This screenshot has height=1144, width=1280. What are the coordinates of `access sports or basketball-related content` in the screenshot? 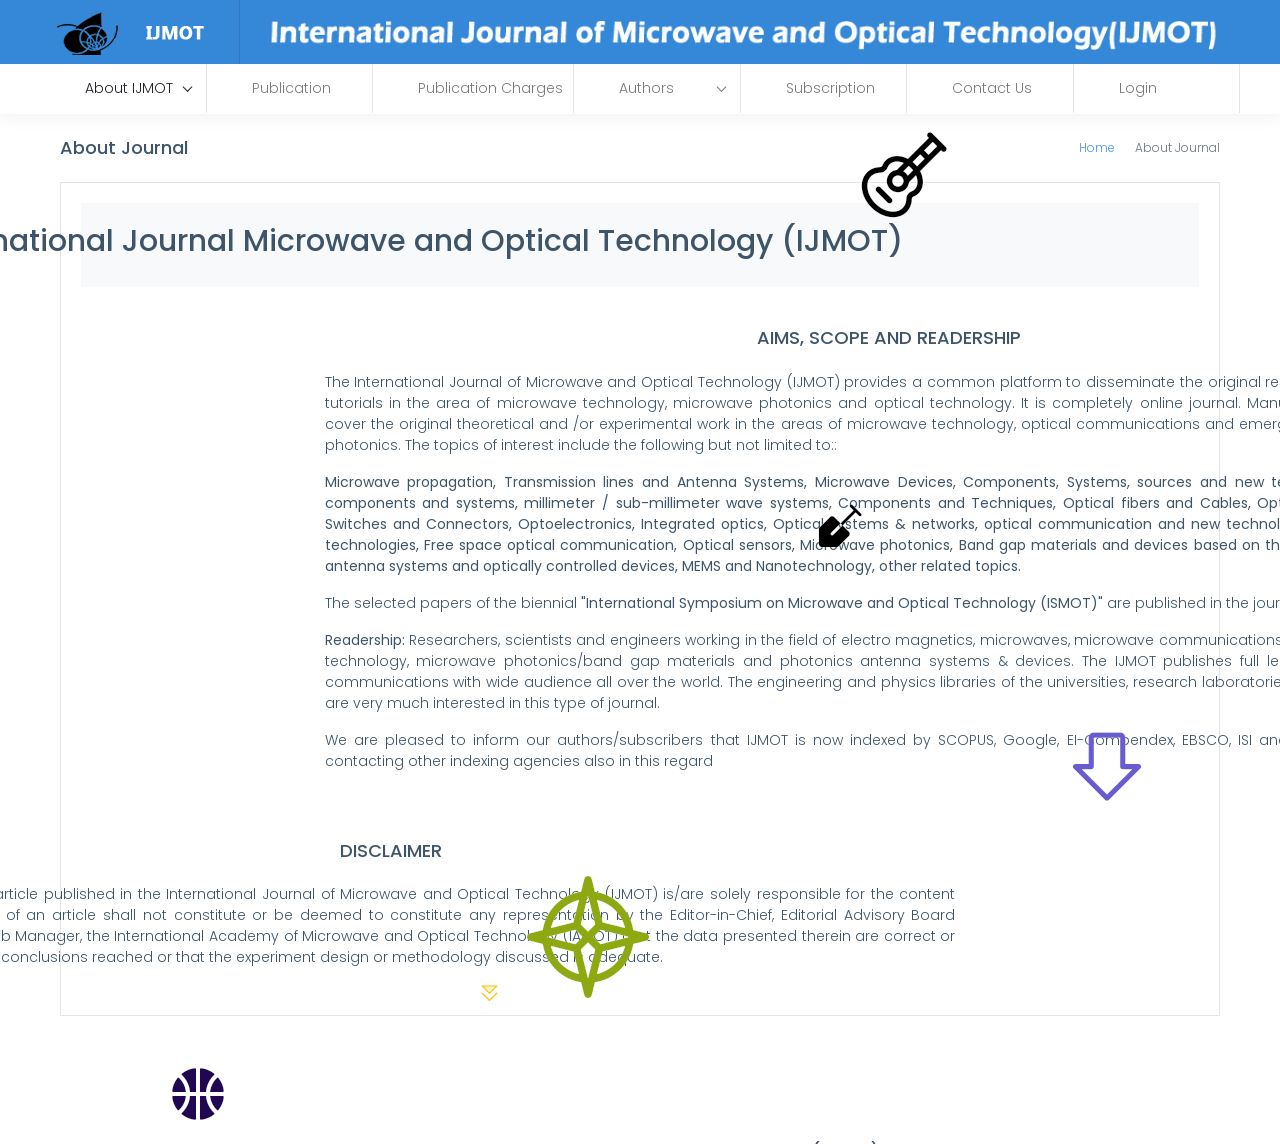 It's located at (198, 1094).